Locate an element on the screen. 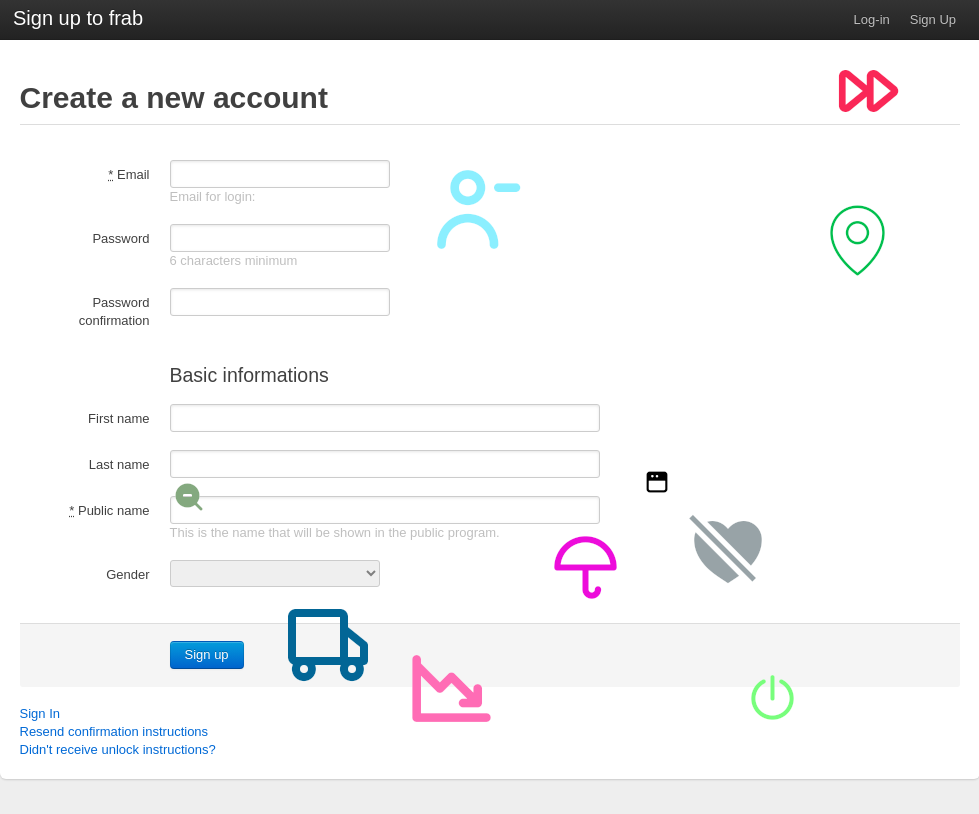 Image resolution: width=979 pixels, height=814 pixels. remove from favorites is located at coordinates (725, 549).